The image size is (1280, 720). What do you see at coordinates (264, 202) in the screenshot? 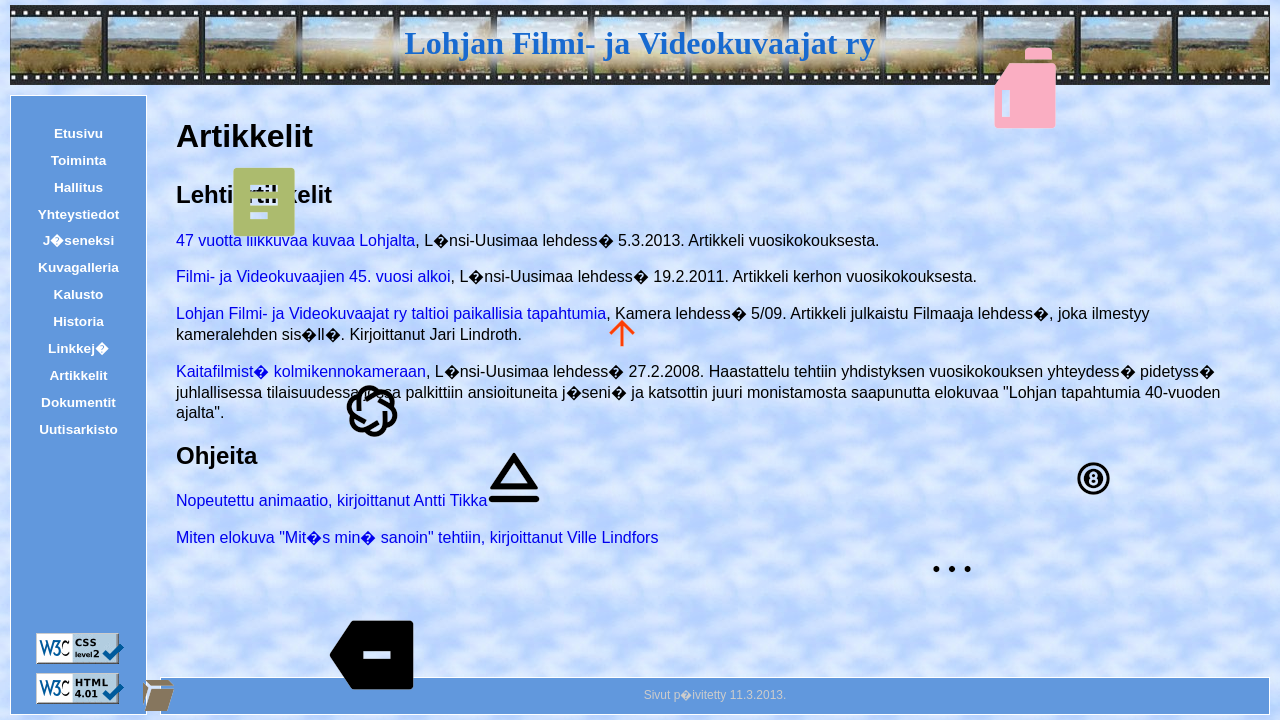
I see `view document list or file directory` at bounding box center [264, 202].